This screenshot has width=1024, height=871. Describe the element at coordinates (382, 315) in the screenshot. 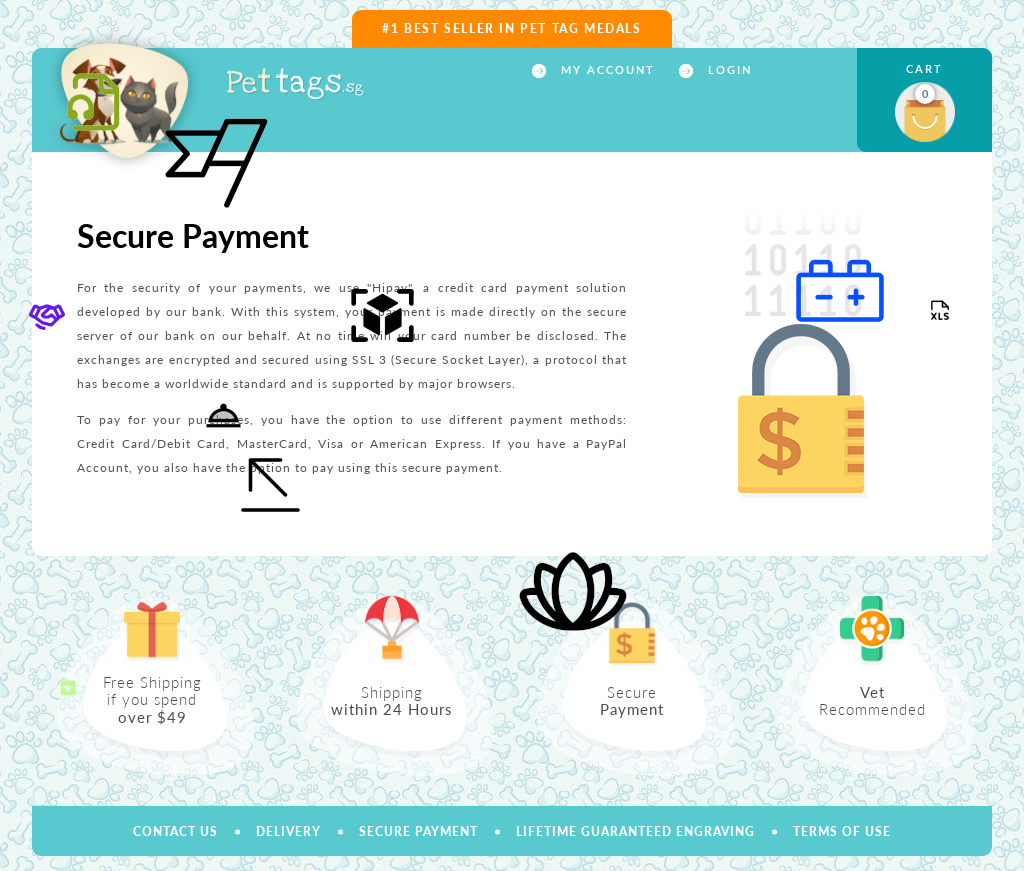

I see `scan or capture a 3D object` at that location.